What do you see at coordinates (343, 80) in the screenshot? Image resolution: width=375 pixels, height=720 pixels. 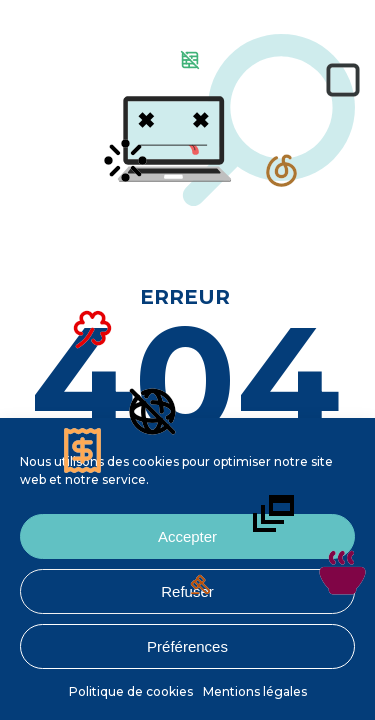 I see `stop media playback` at bounding box center [343, 80].